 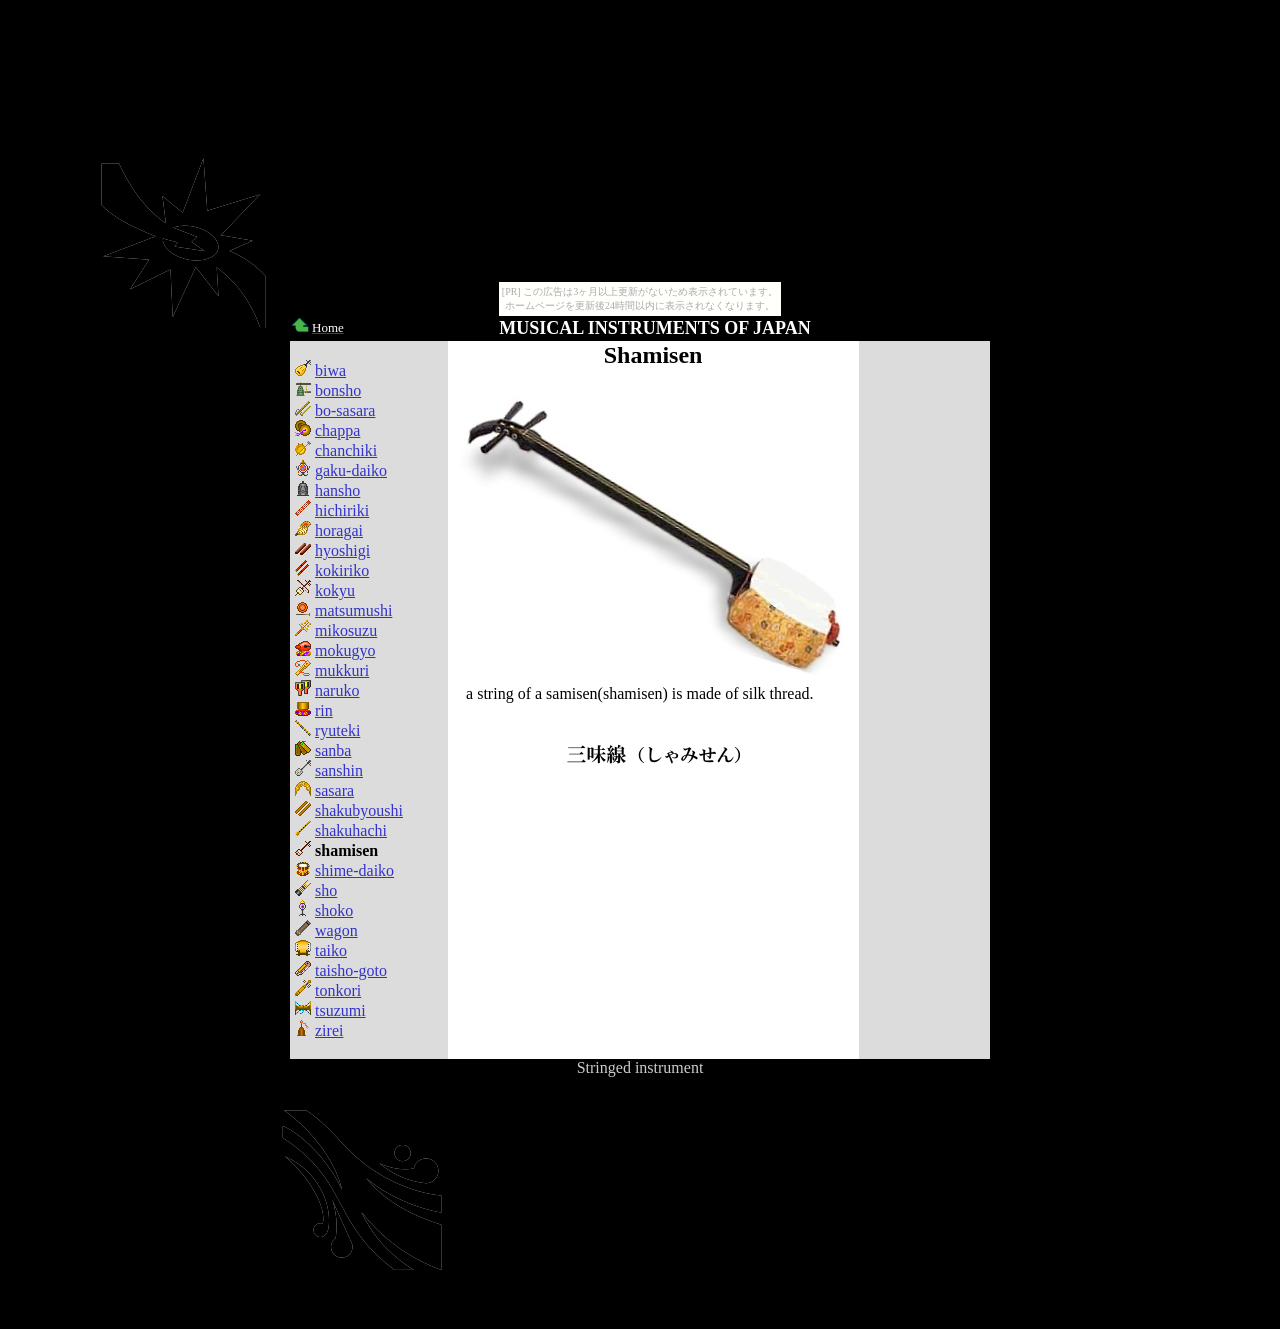 I want to click on indicates water or stream-related content, so click(x=361, y=1189).